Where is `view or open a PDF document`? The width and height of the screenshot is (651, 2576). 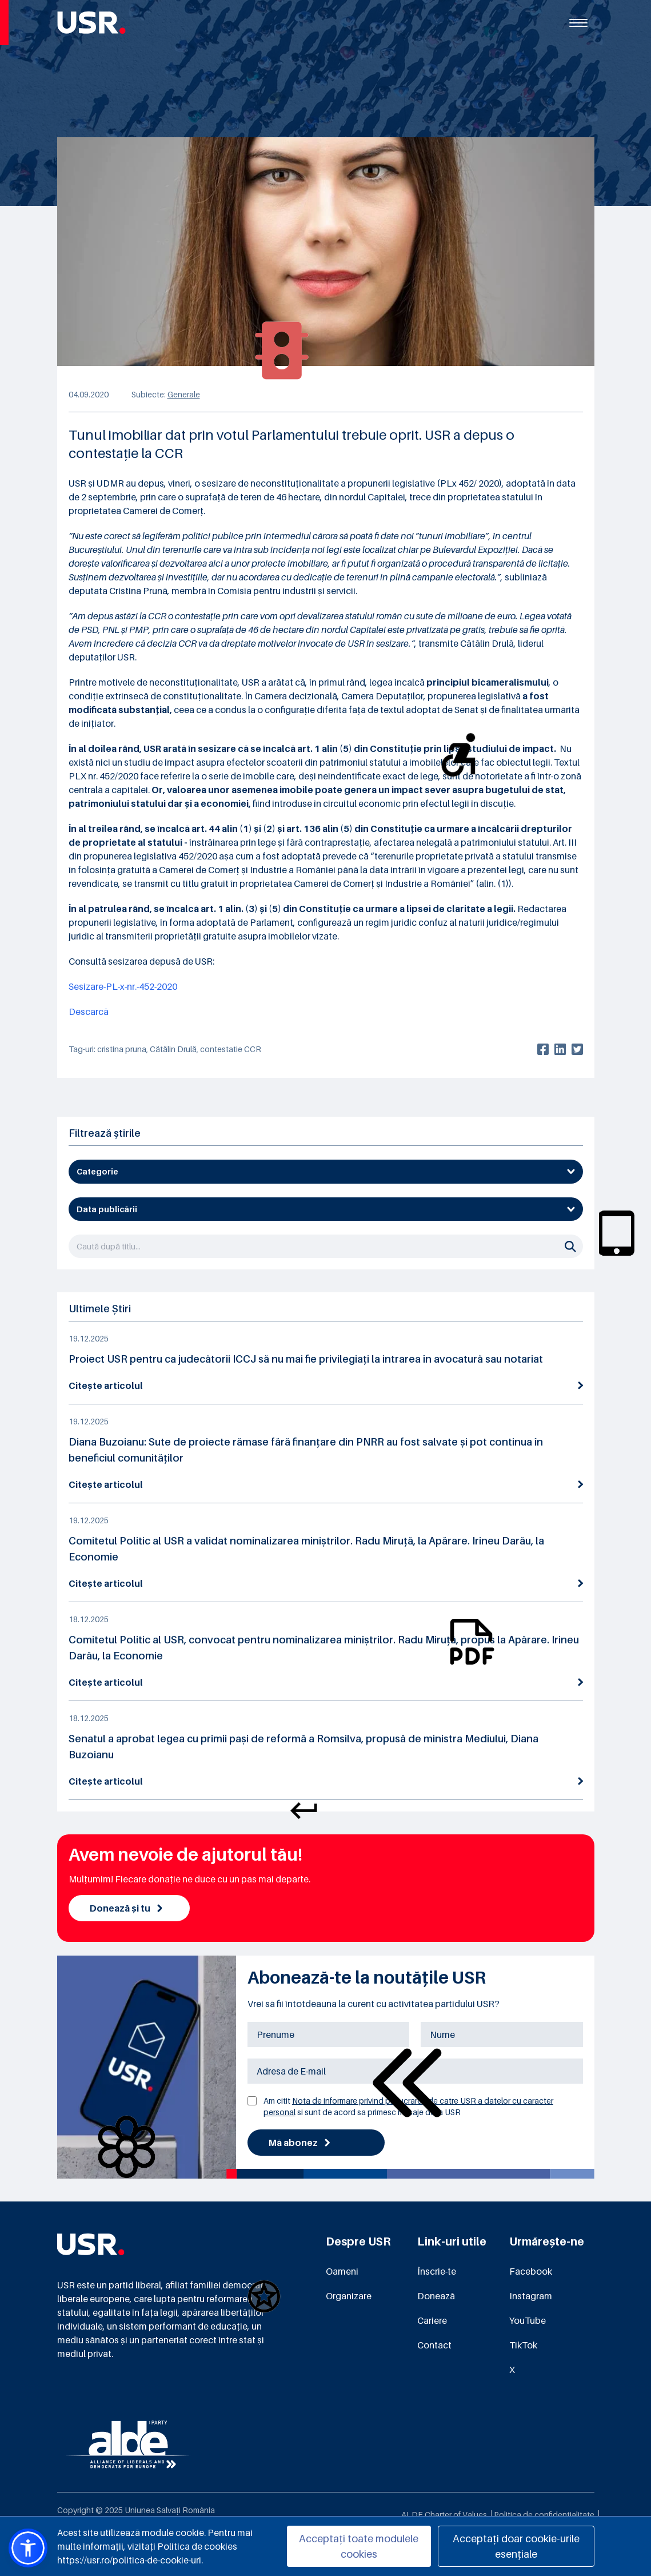 view or open a PDF document is located at coordinates (471, 1643).